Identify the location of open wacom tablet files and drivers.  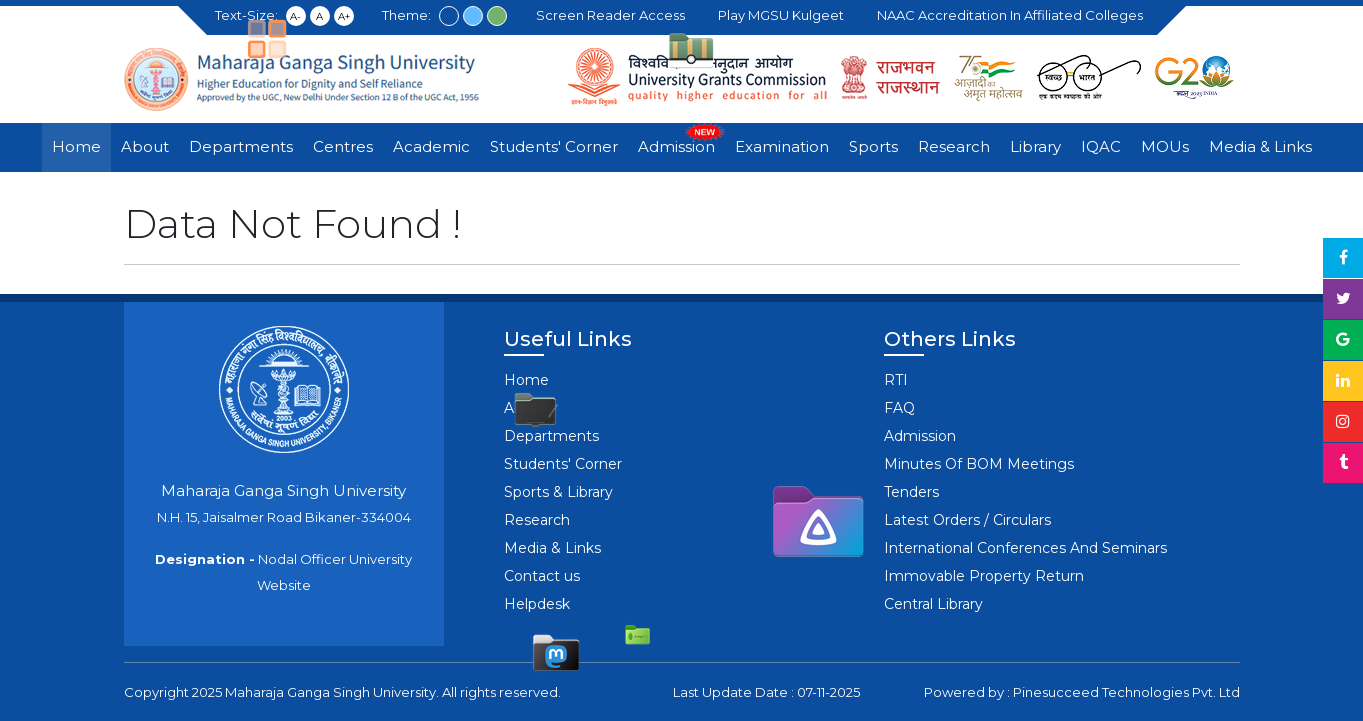
(535, 410).